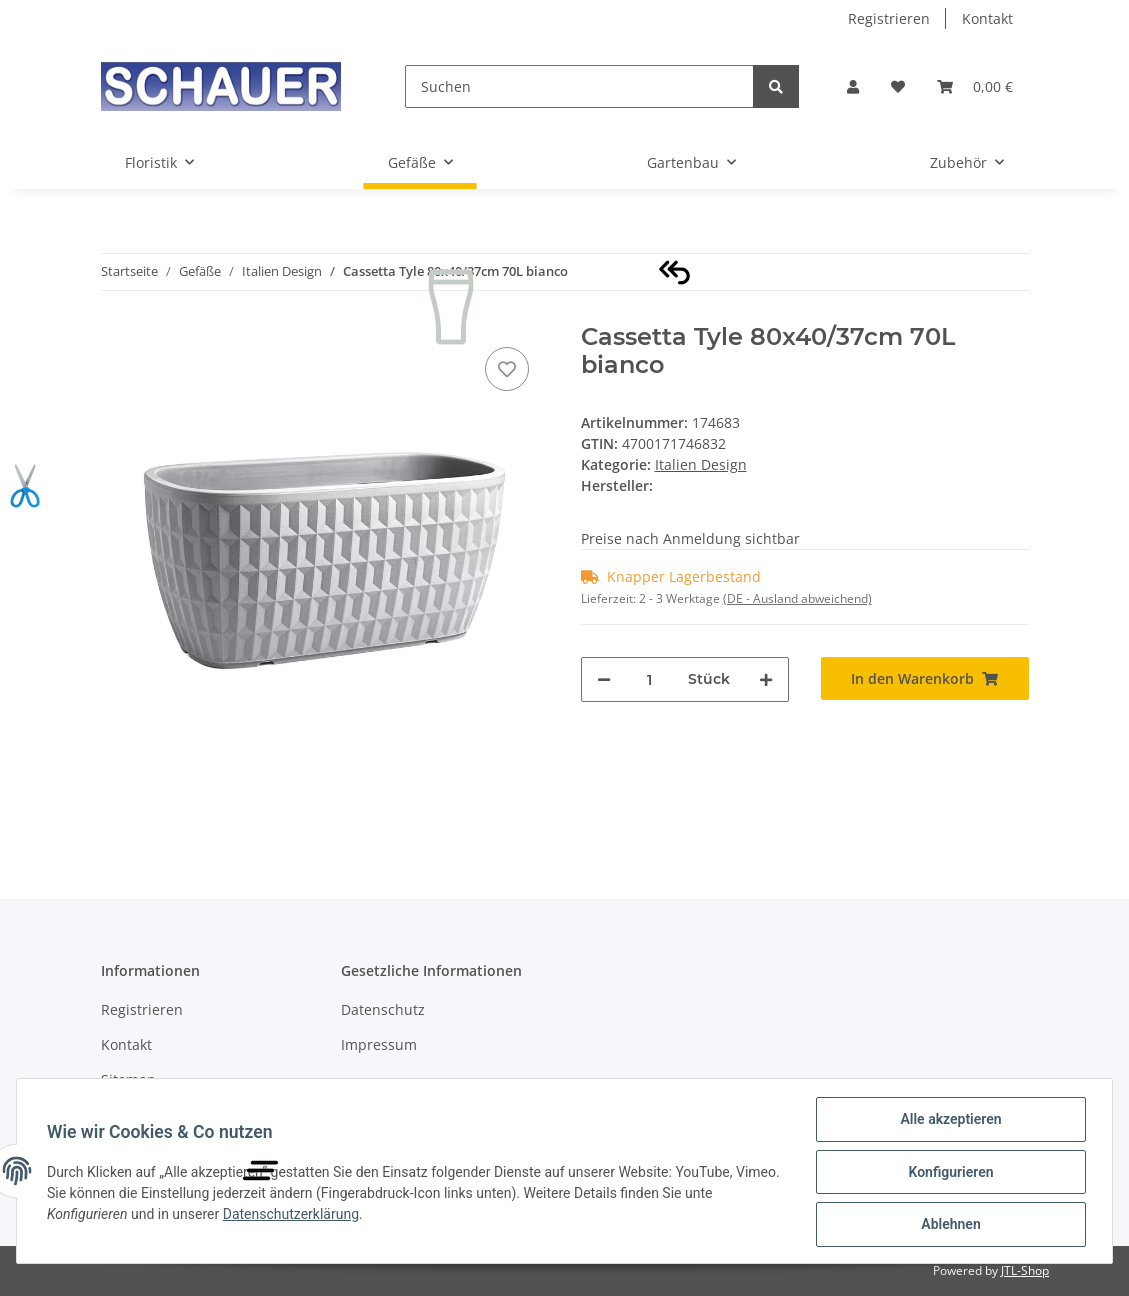  Describe the element at coordinates (25, 485) in the screenshot. I see `cut selected content to clipboard` at that location.